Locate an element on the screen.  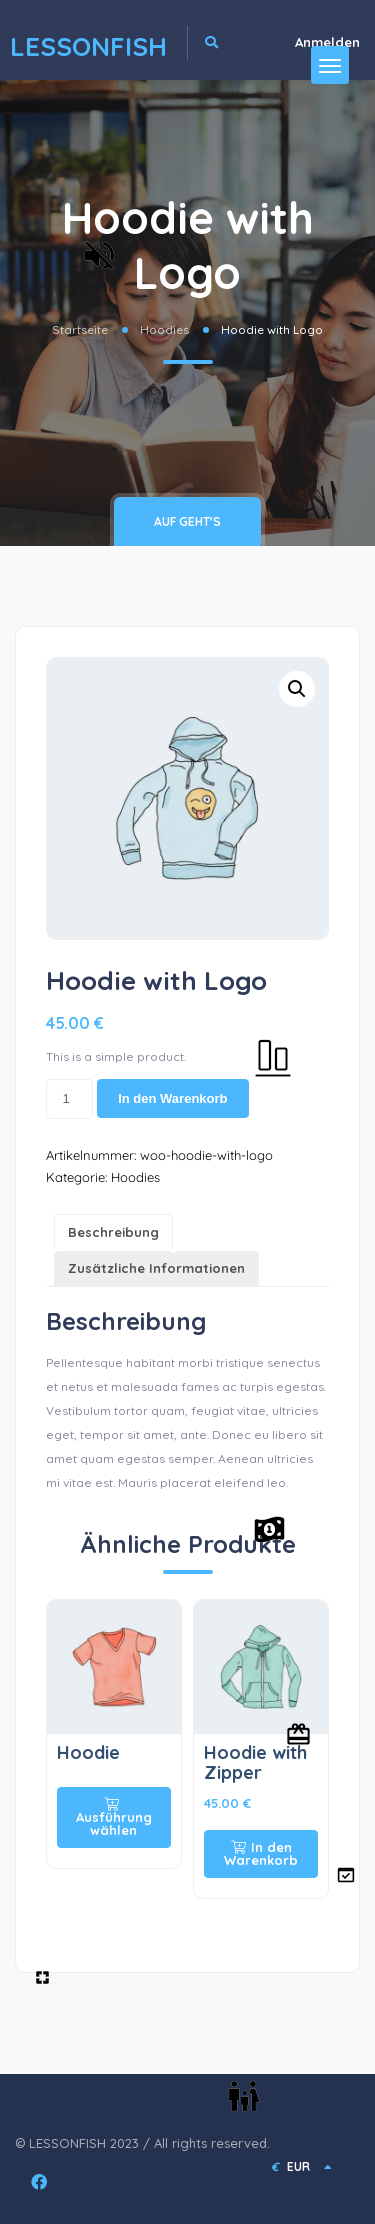
mute audio or sound is located at coordinates (99, 255).